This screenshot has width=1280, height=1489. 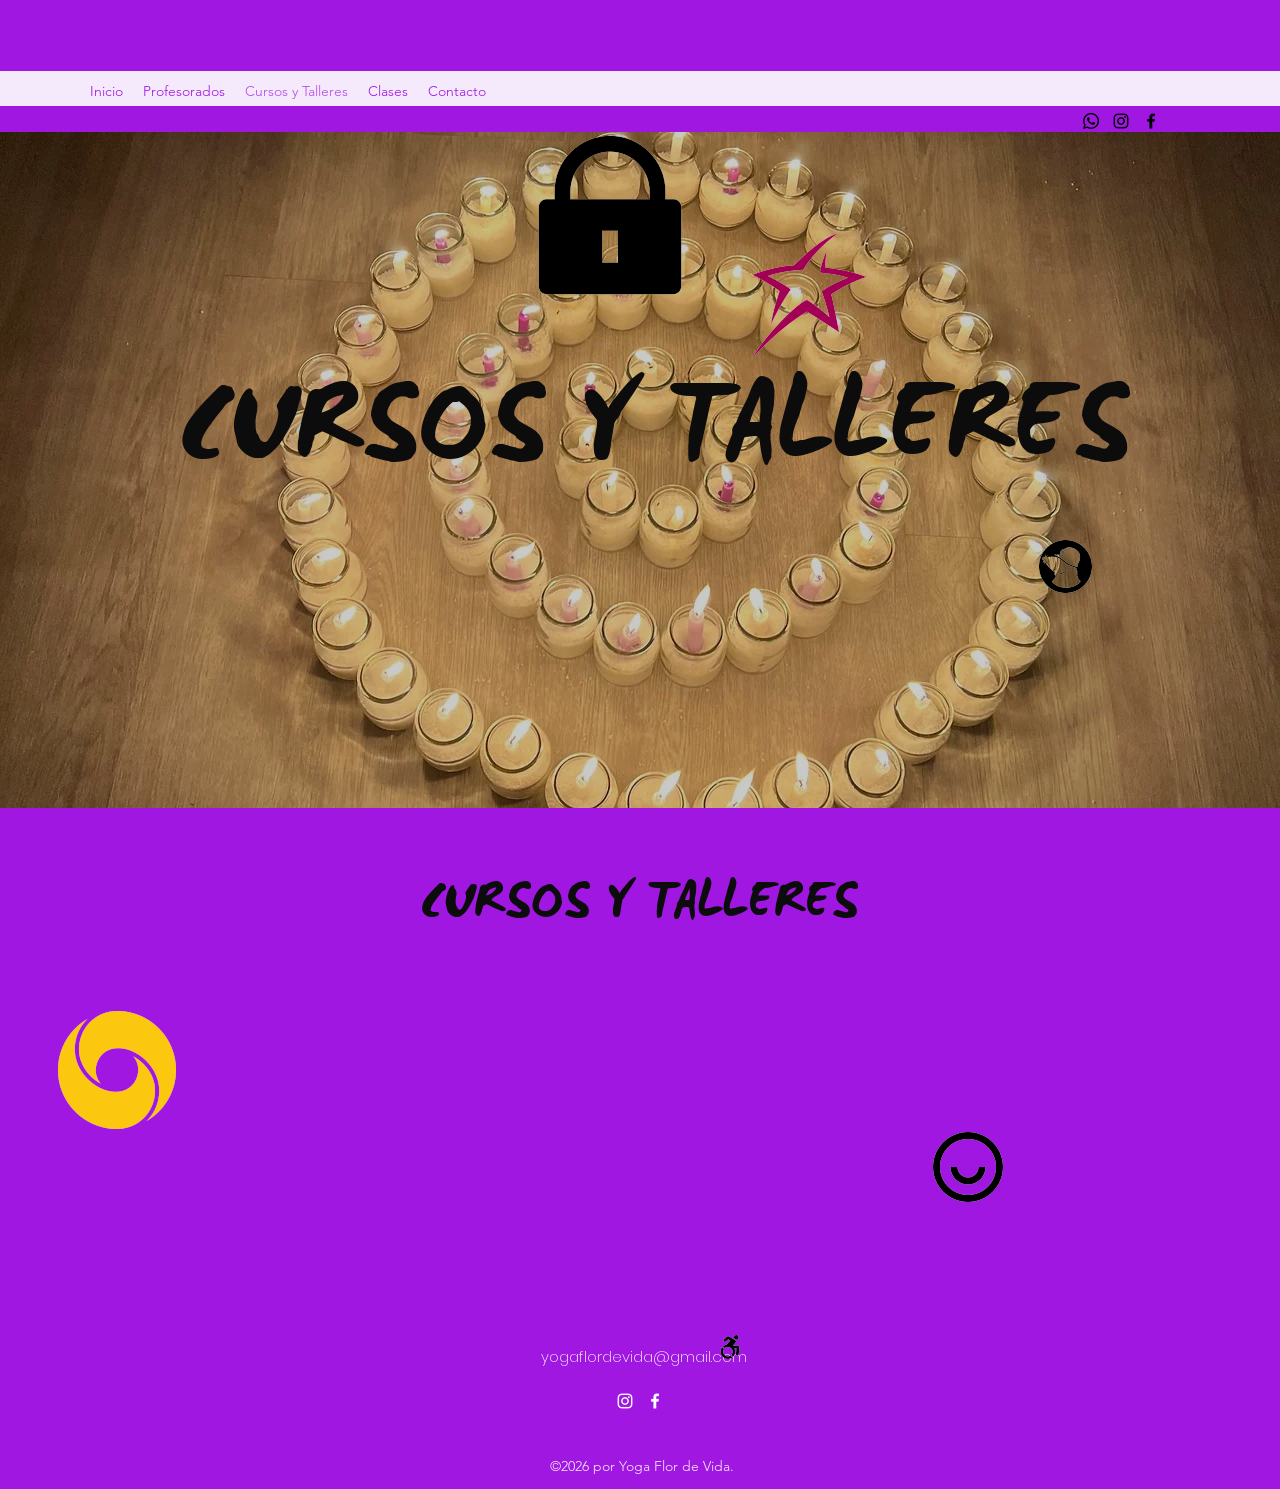 I want to click on view your profile, so click(x=968, y=1167).